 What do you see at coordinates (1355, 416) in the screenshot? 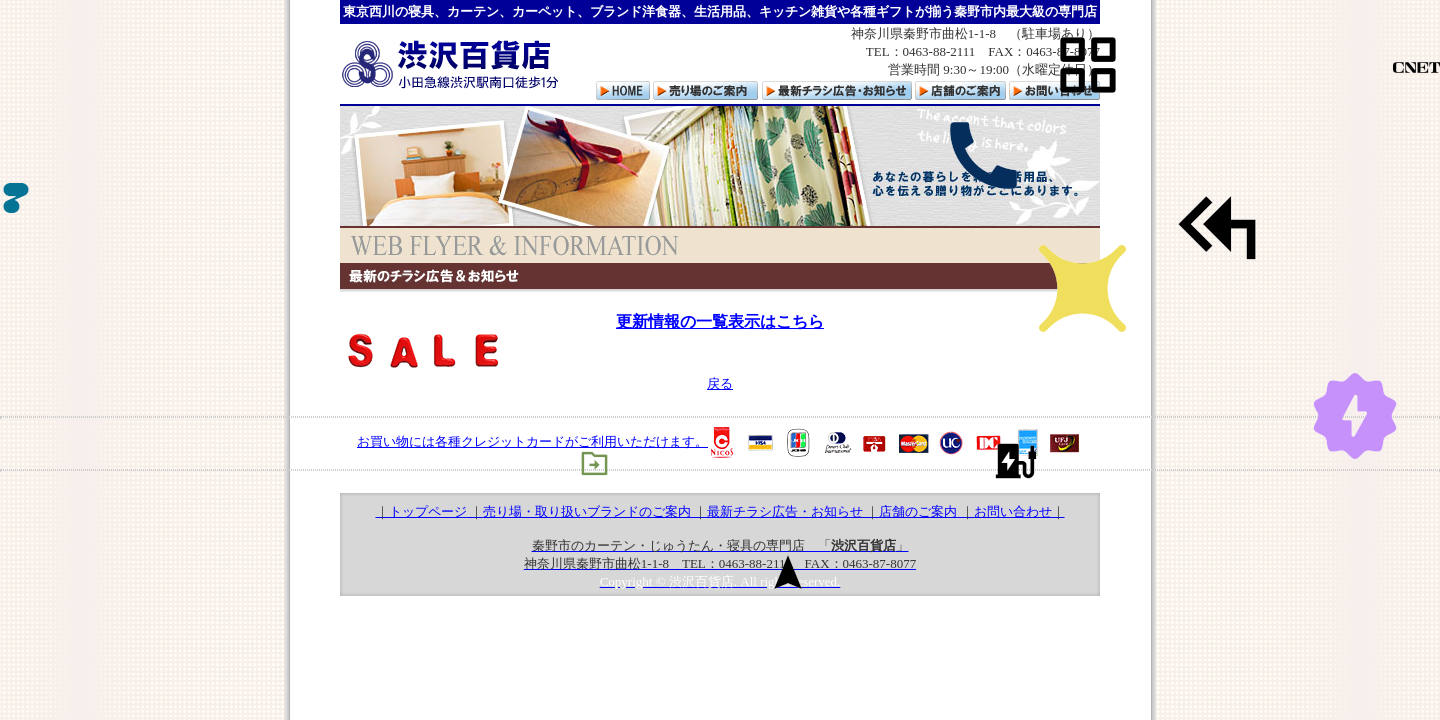
I see `open the fueler app` at bounding box center [1355, 416].